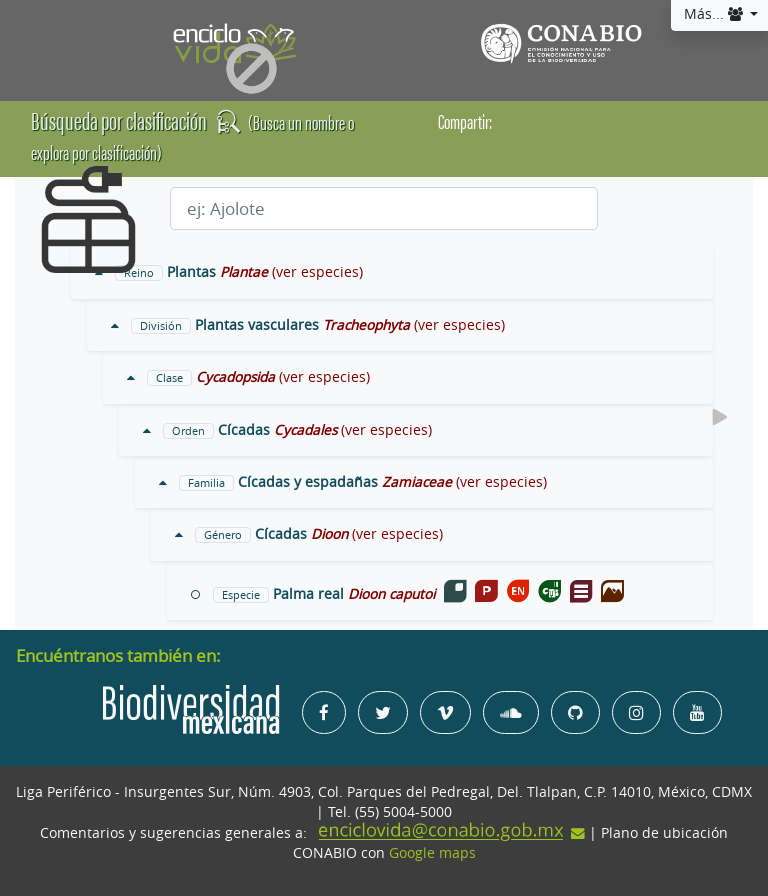 The image size is (768, 896). Describe the element at coordinates (719, 417) in the screenshot. I see `start media playback` at that location.